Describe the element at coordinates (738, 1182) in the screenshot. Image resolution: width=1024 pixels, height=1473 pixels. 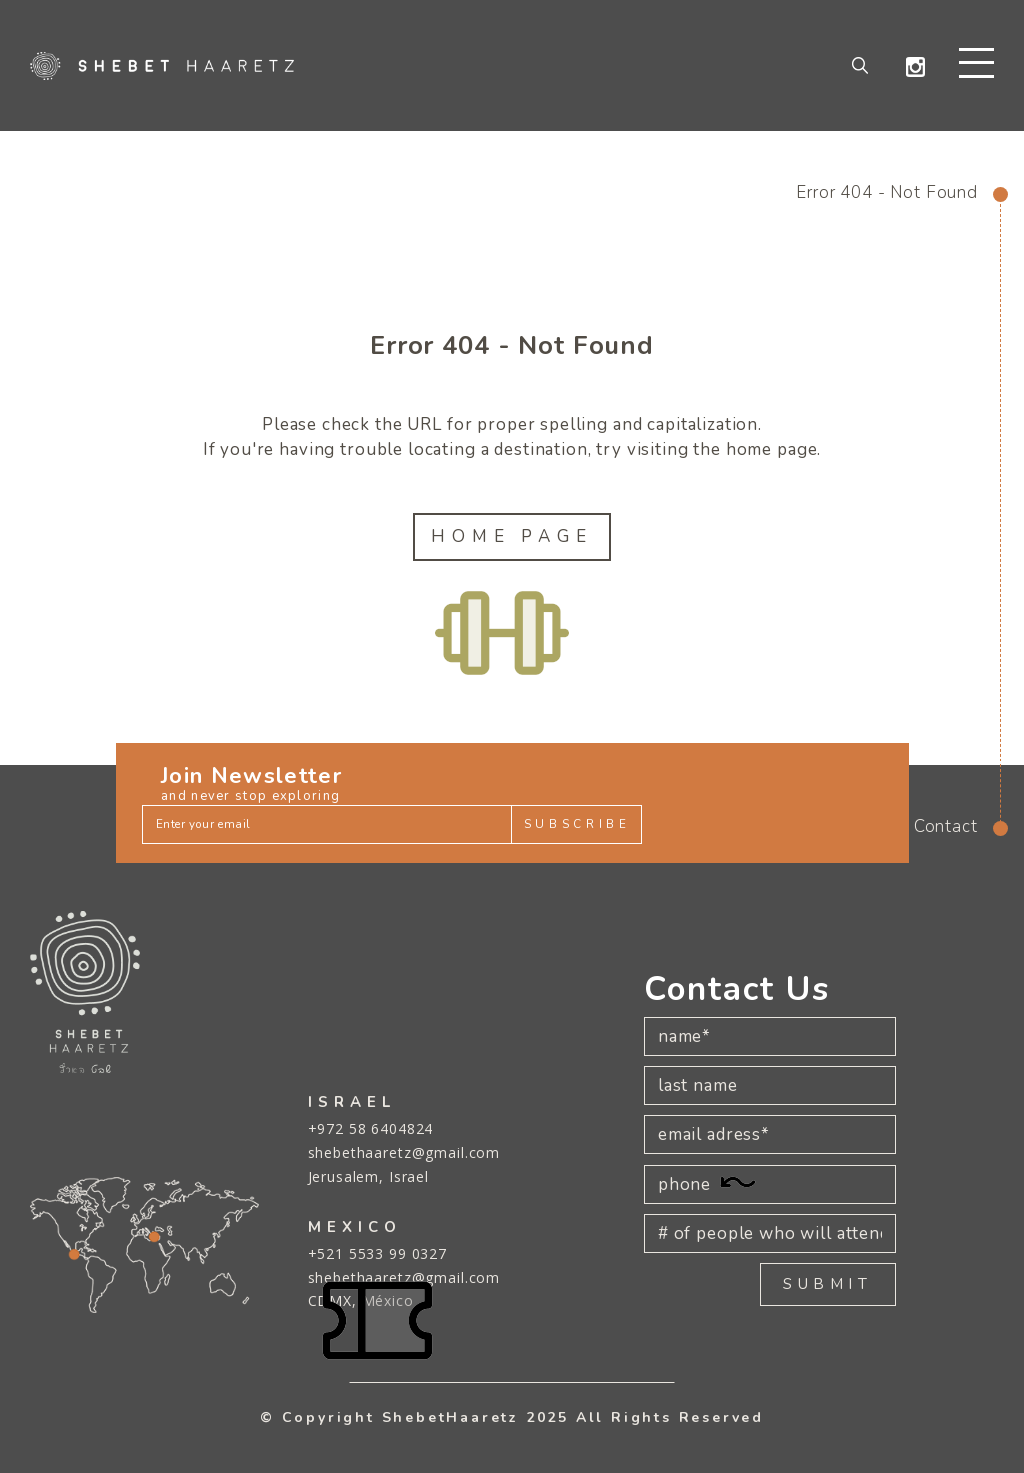
I see `undo or revert previous action` at that location.